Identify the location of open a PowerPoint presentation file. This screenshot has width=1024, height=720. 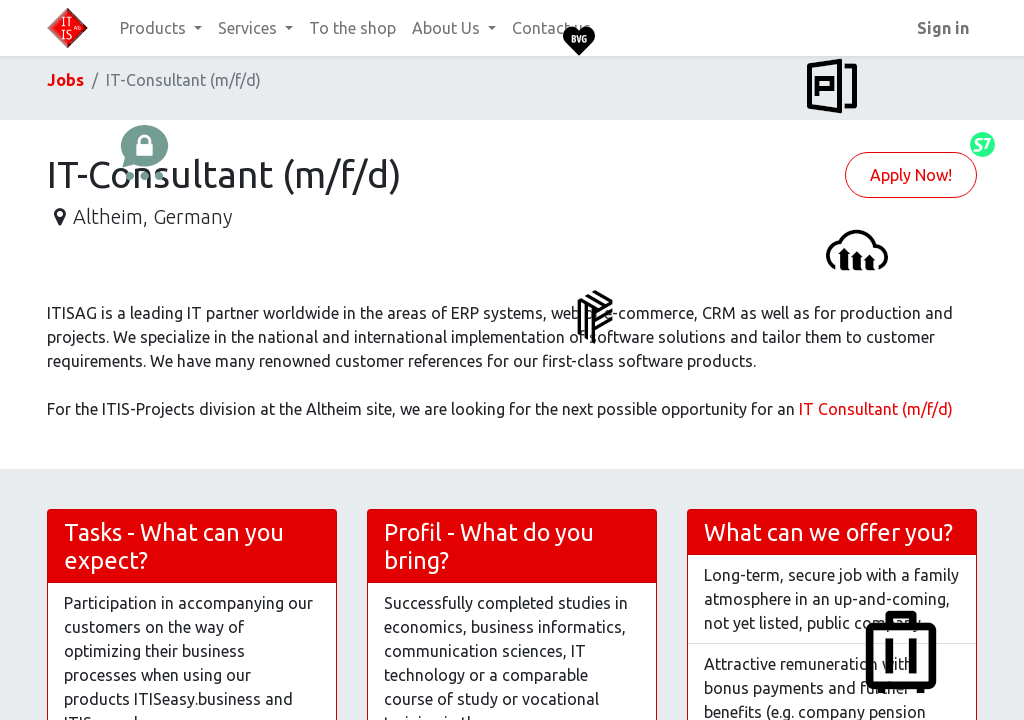
(832, 86).